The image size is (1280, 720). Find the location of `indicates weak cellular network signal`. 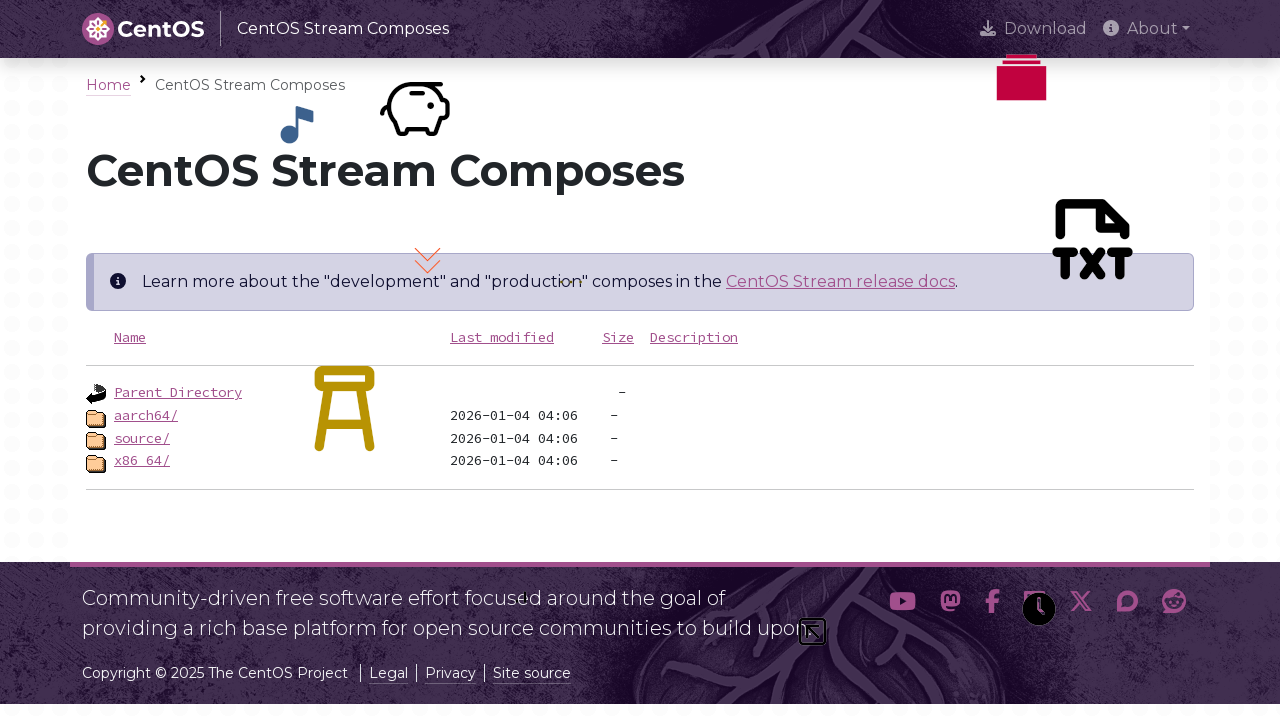

indicates weak cellular network signal is located at coordinates (534, 587).